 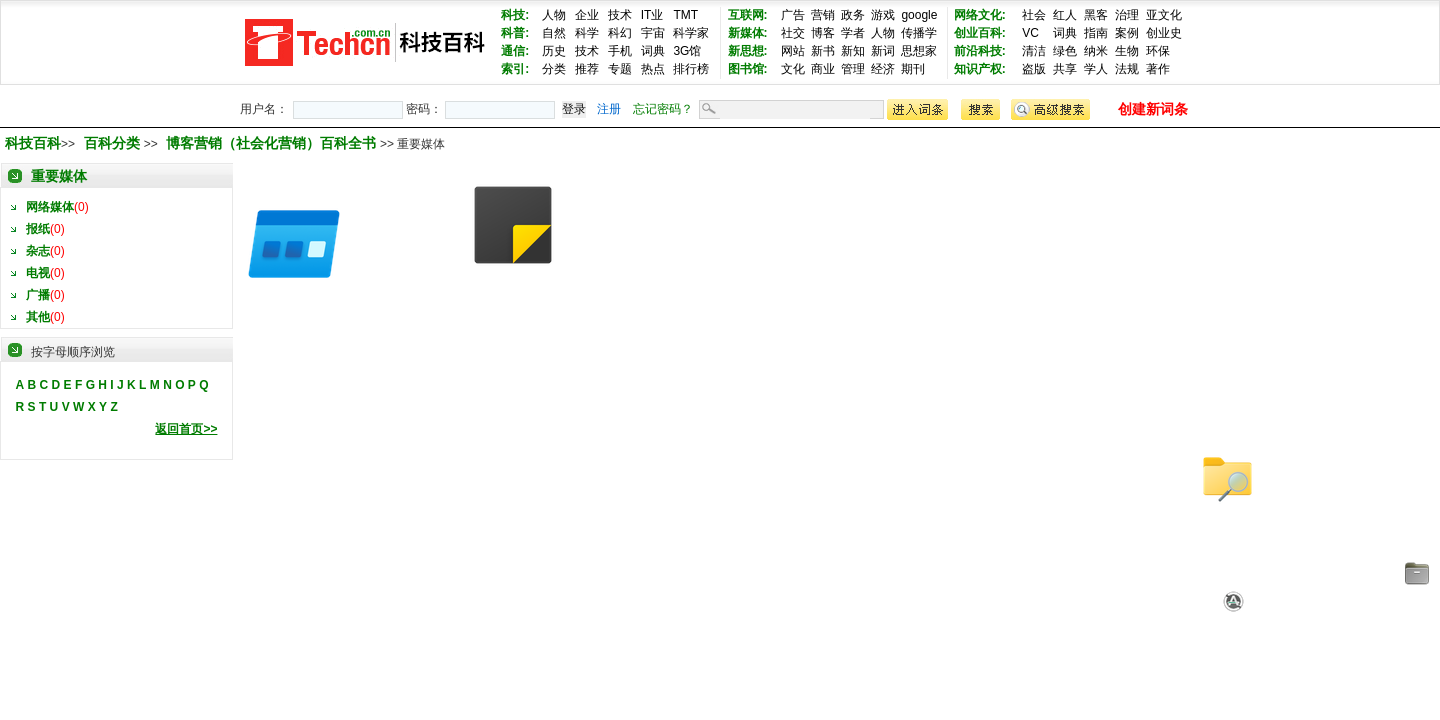 What do you see at coordinates (513, 225) in the screenshot?
I see `open sticky notes app` at bounding box center [513, 225].